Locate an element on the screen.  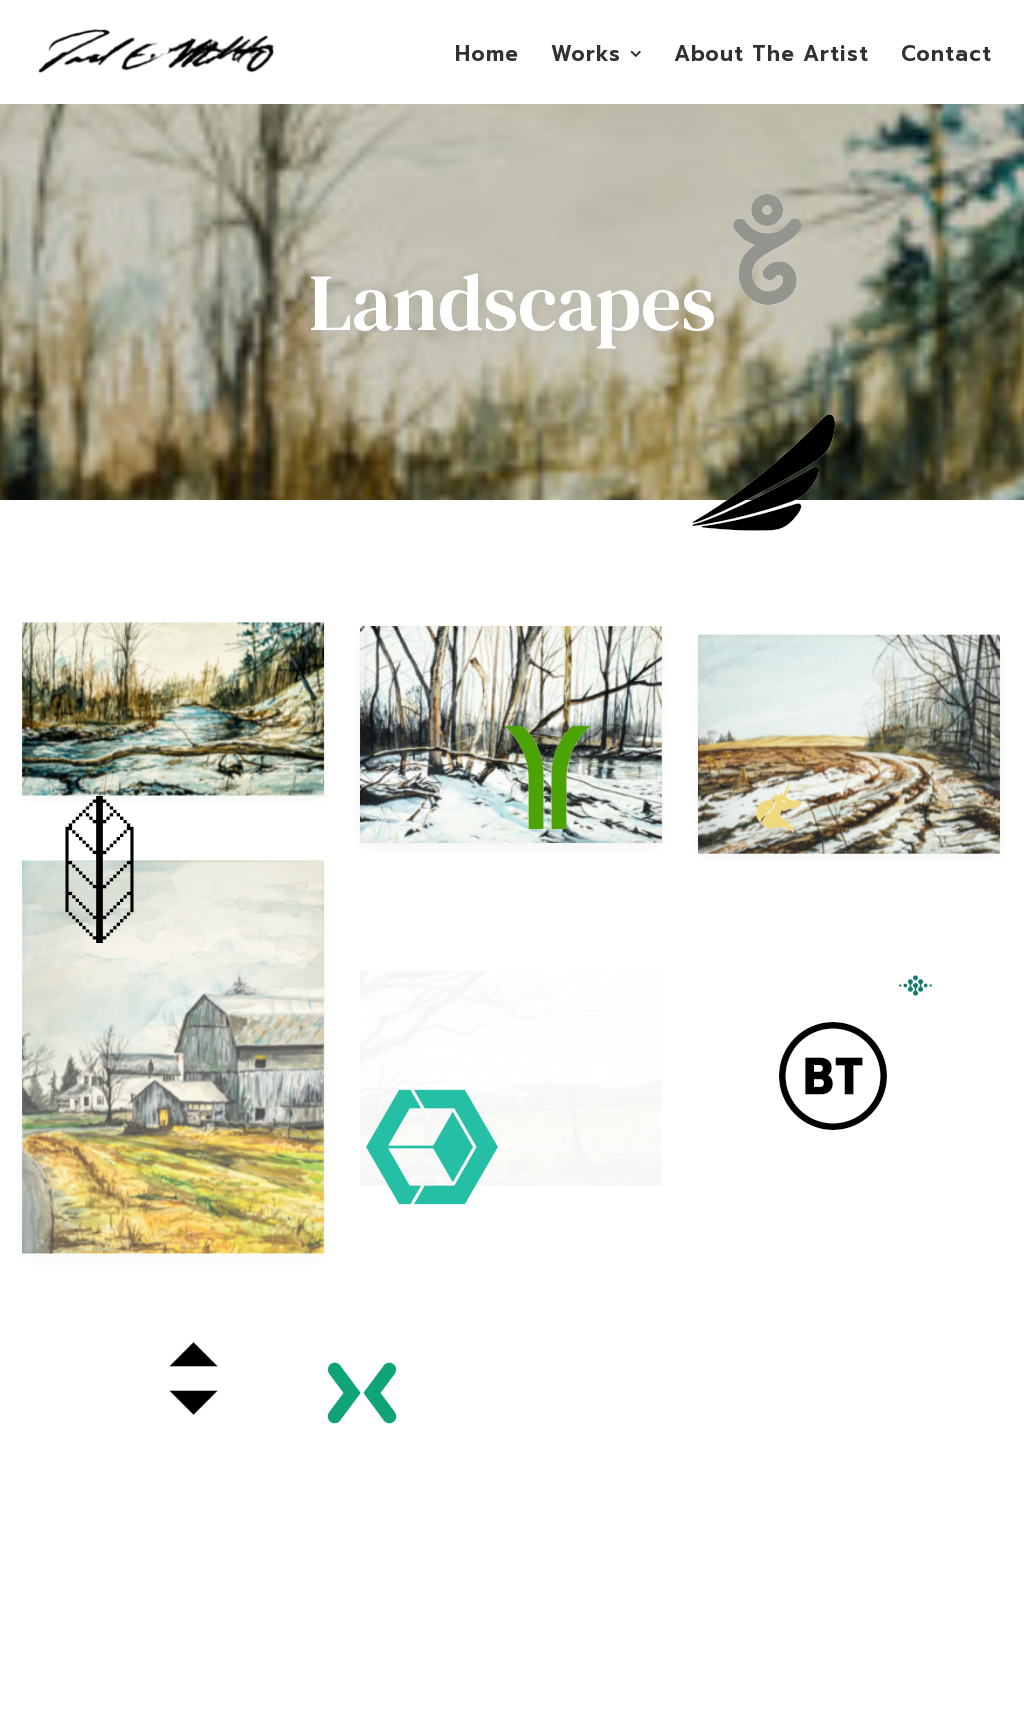
Guangzhou Metro app or service is located at coordinates (547, 777).